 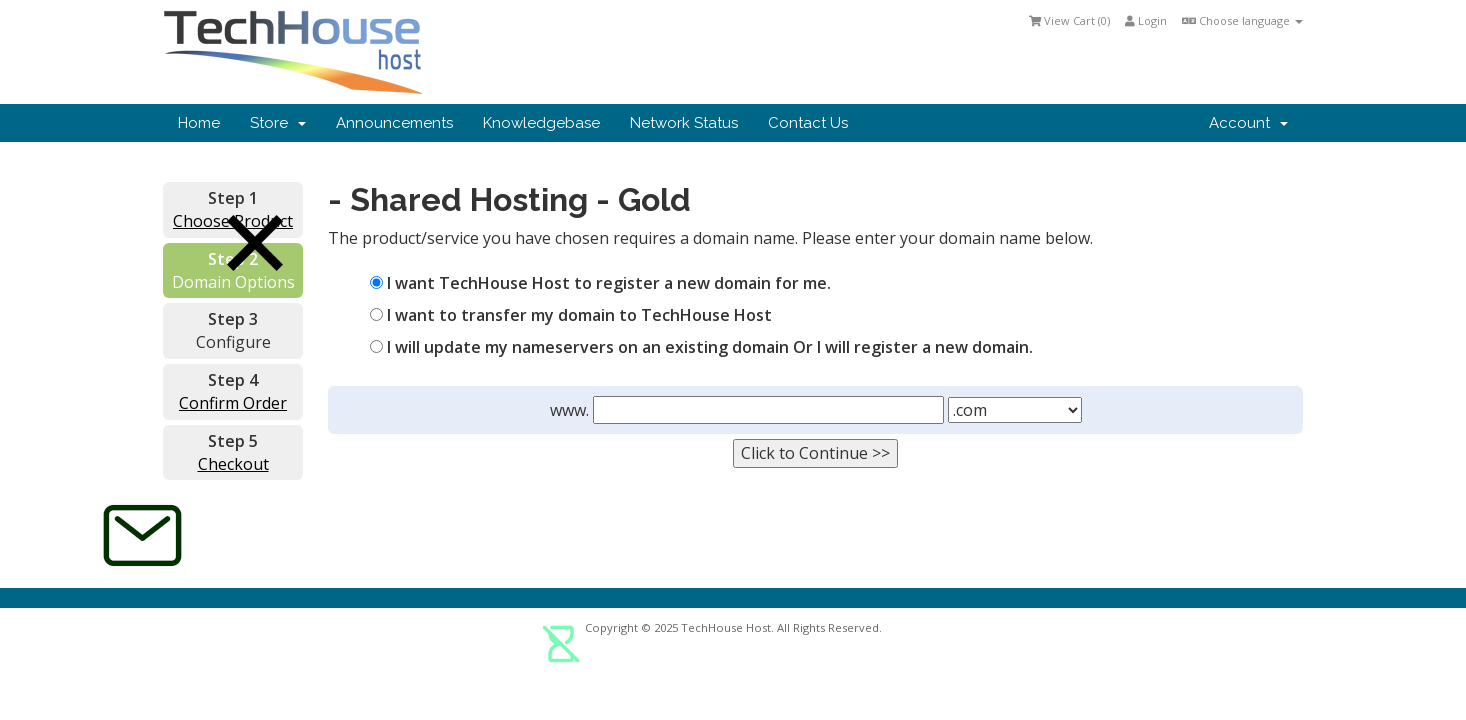 What do you see at coordinates (255, 243) in the screenshot?
I see `close the current window or dialog` at bounding box center [255, 243].